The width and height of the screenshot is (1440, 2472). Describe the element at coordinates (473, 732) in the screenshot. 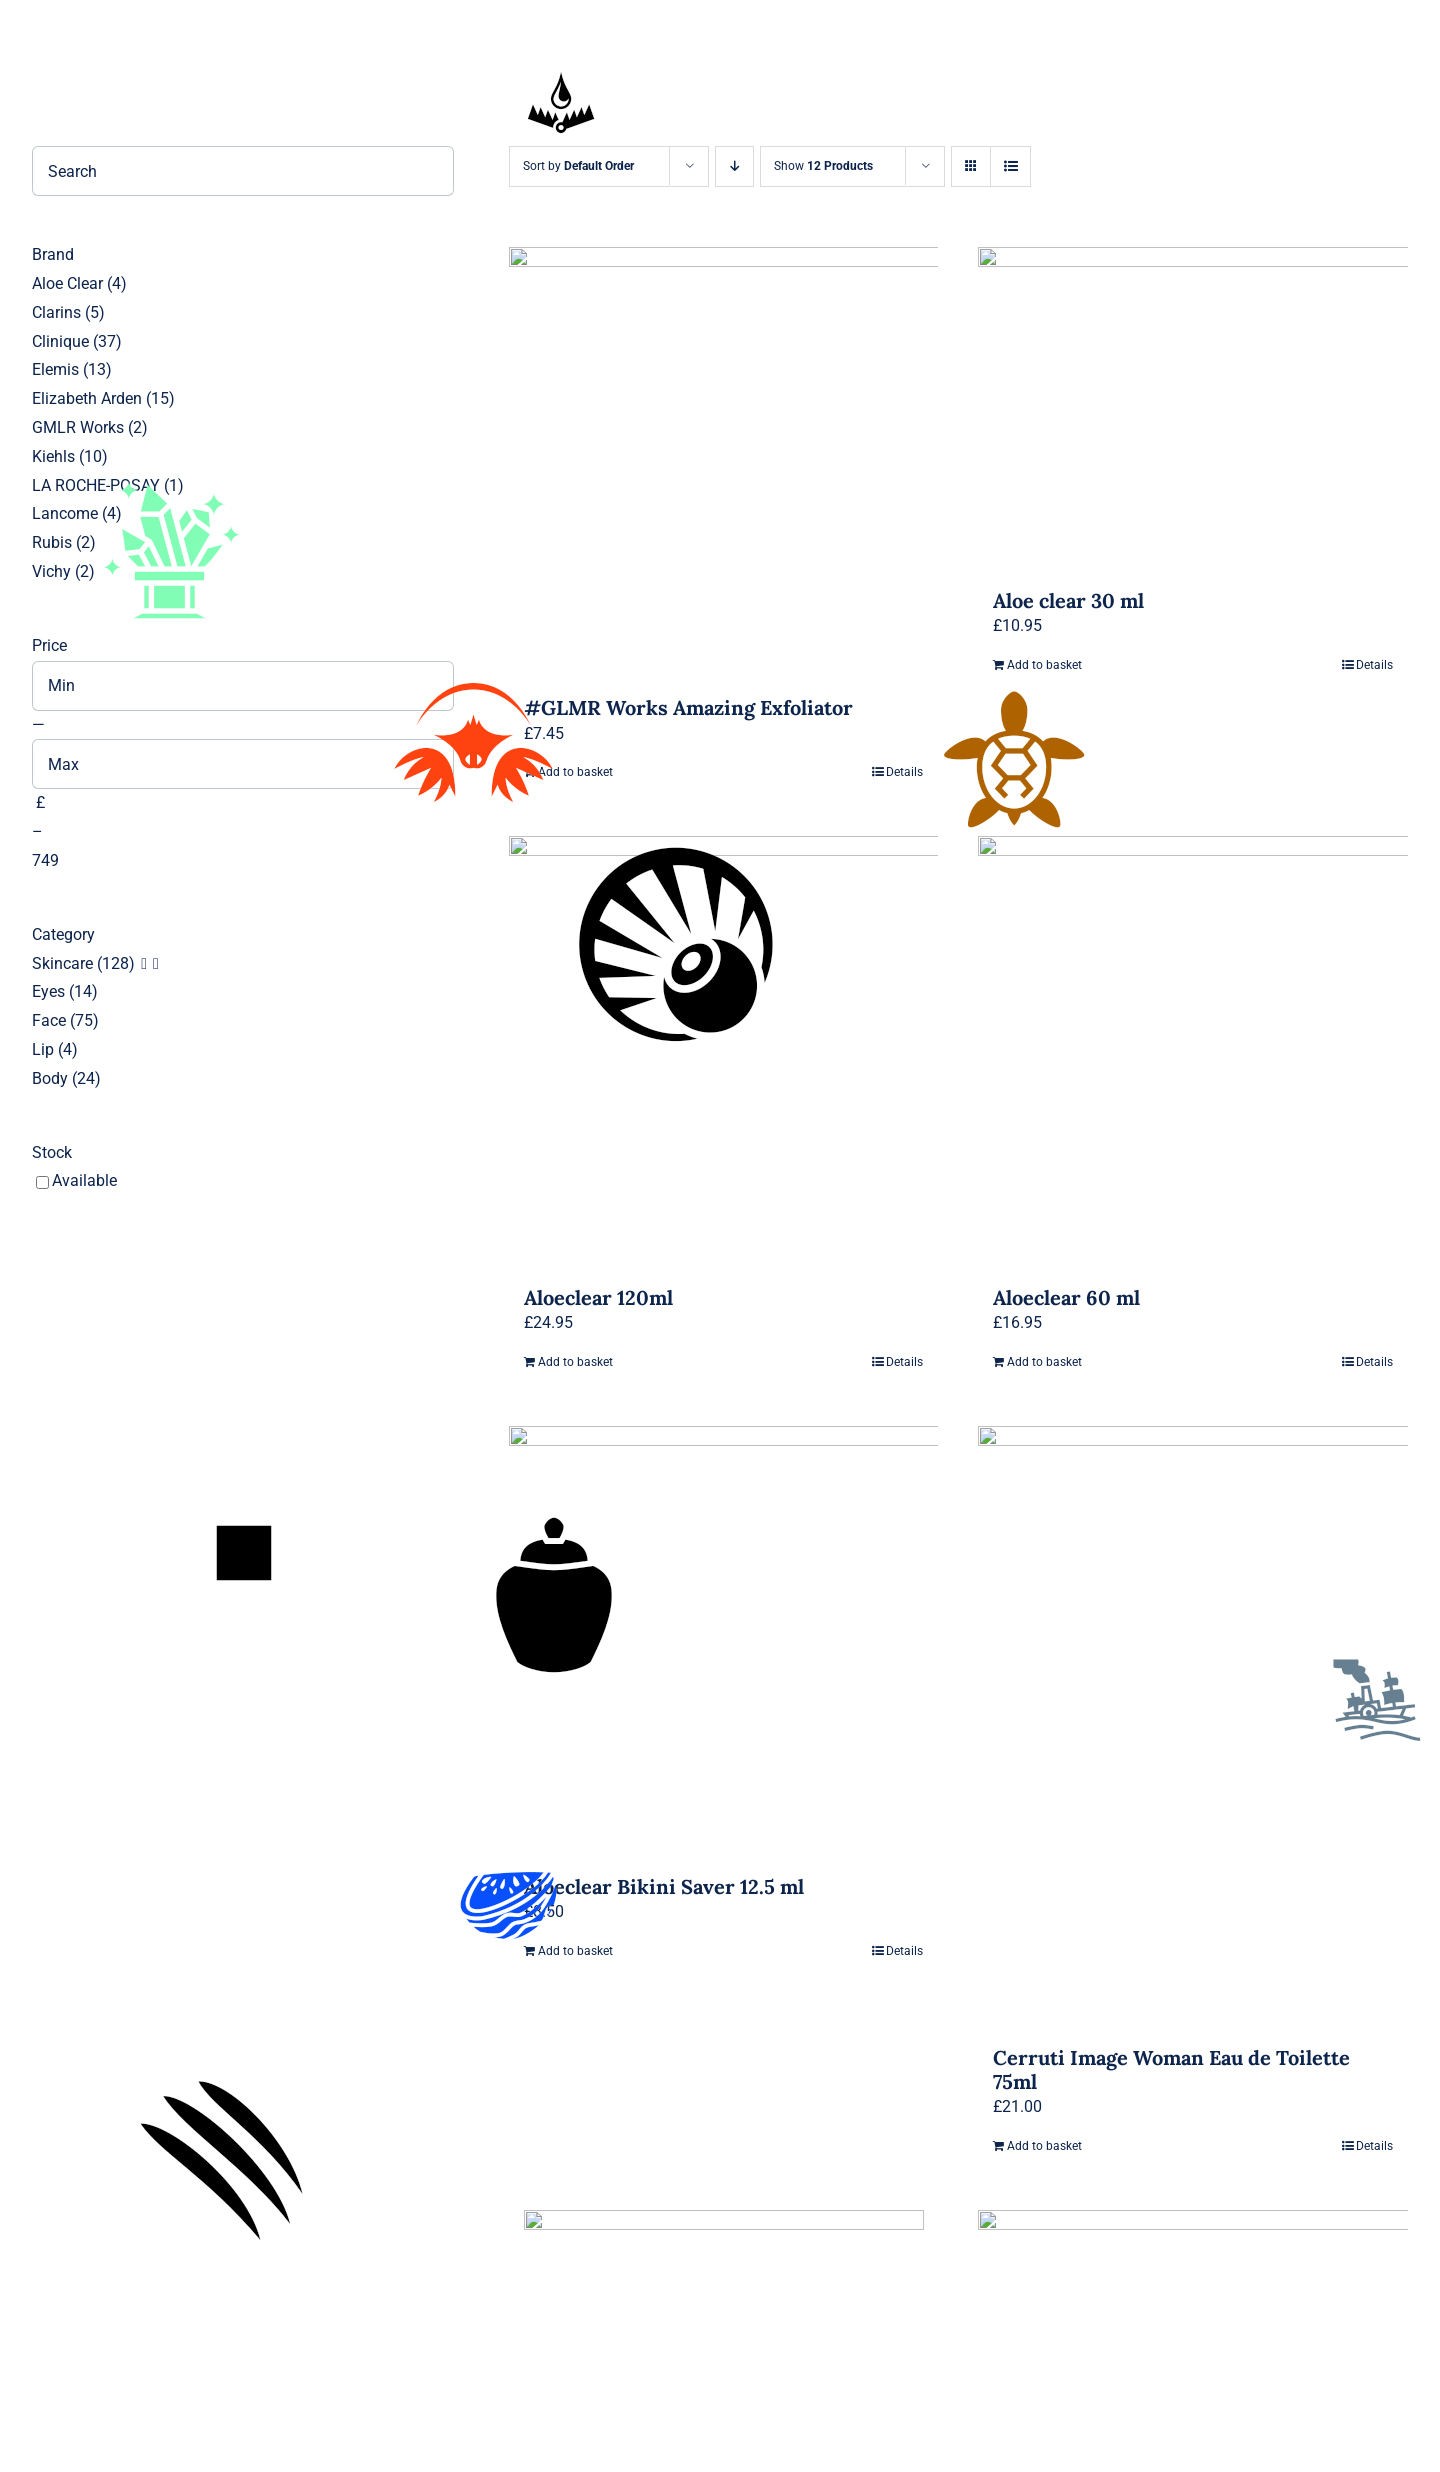

I see `mole character or creature in a game` at that location.